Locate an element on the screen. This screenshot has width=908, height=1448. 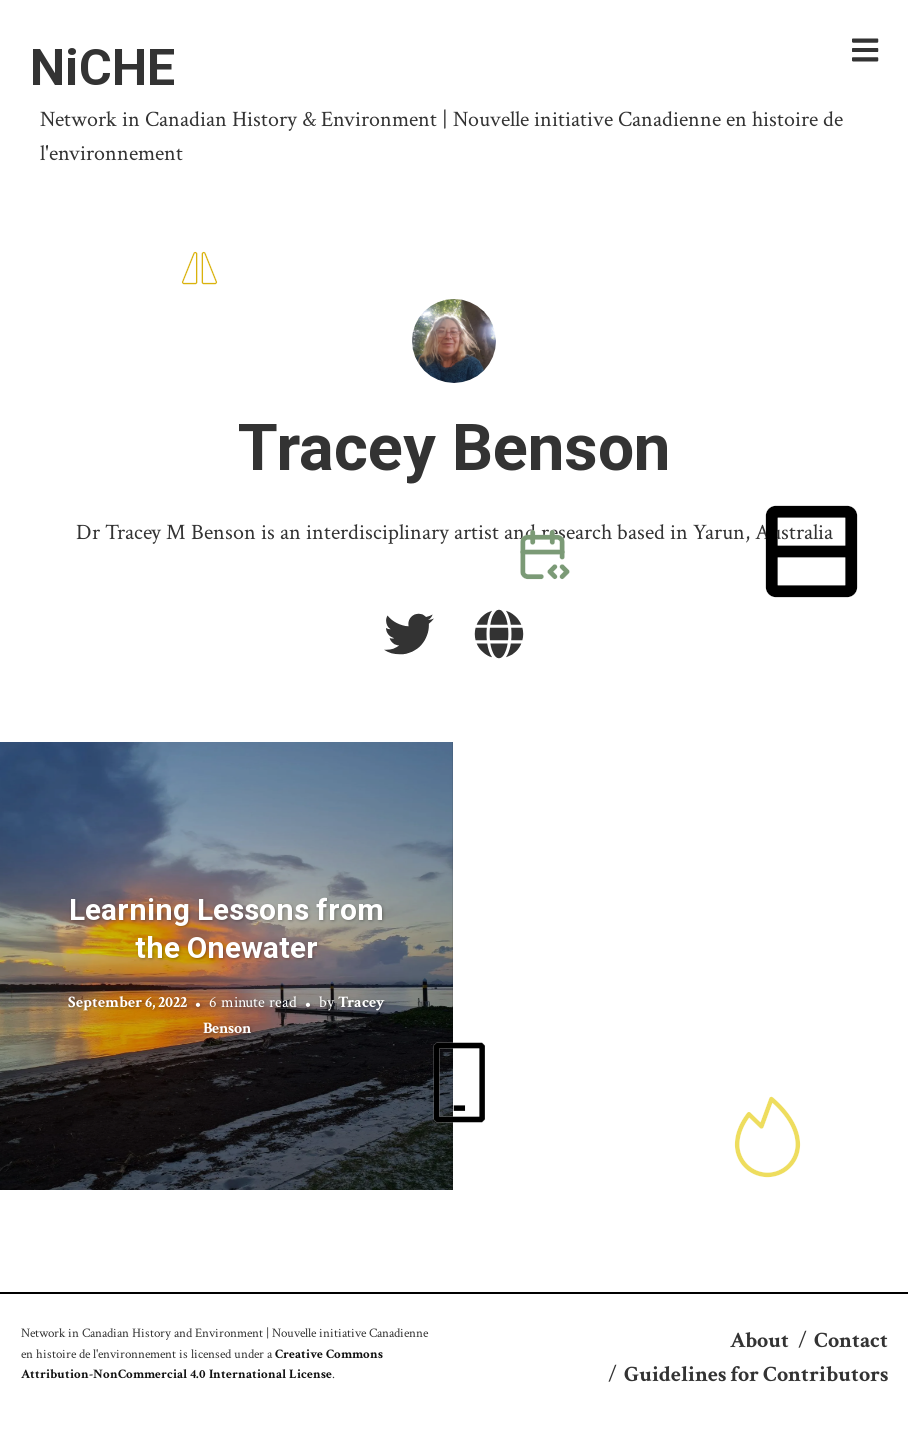
indicates mobile device or smartphone is located at coordinates (456, 1082).